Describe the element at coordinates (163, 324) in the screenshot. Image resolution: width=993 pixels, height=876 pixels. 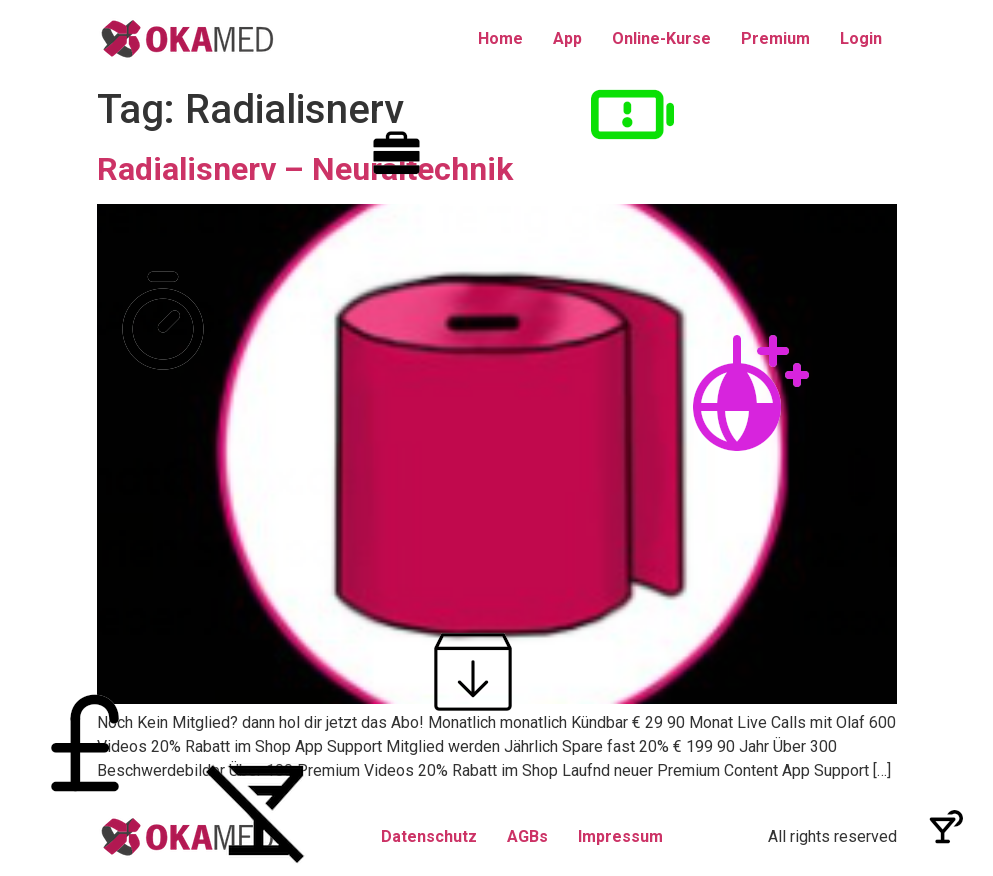
I see `set or view a countdown timer` at that location.